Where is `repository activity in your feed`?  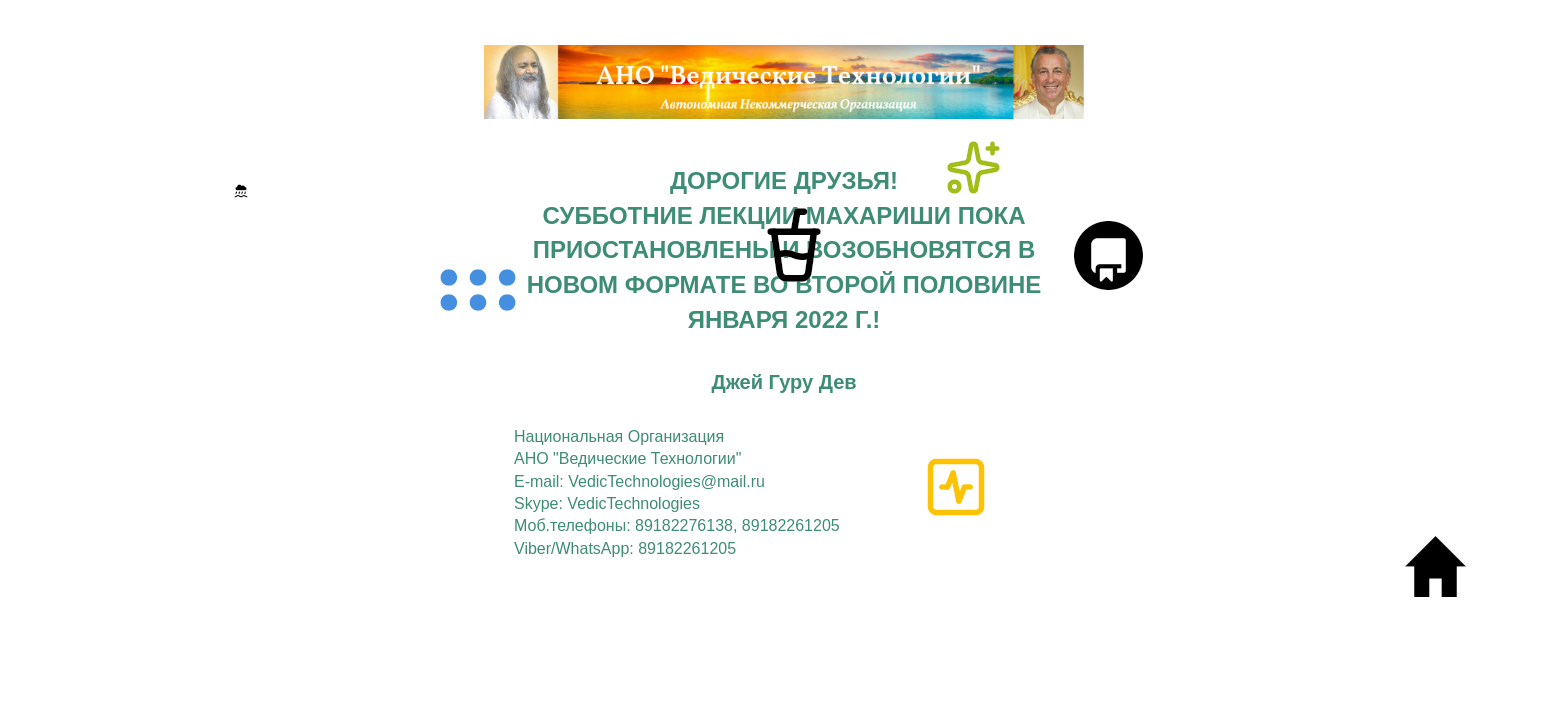
repository activity in your feed is located at coordinates (1108, 255).